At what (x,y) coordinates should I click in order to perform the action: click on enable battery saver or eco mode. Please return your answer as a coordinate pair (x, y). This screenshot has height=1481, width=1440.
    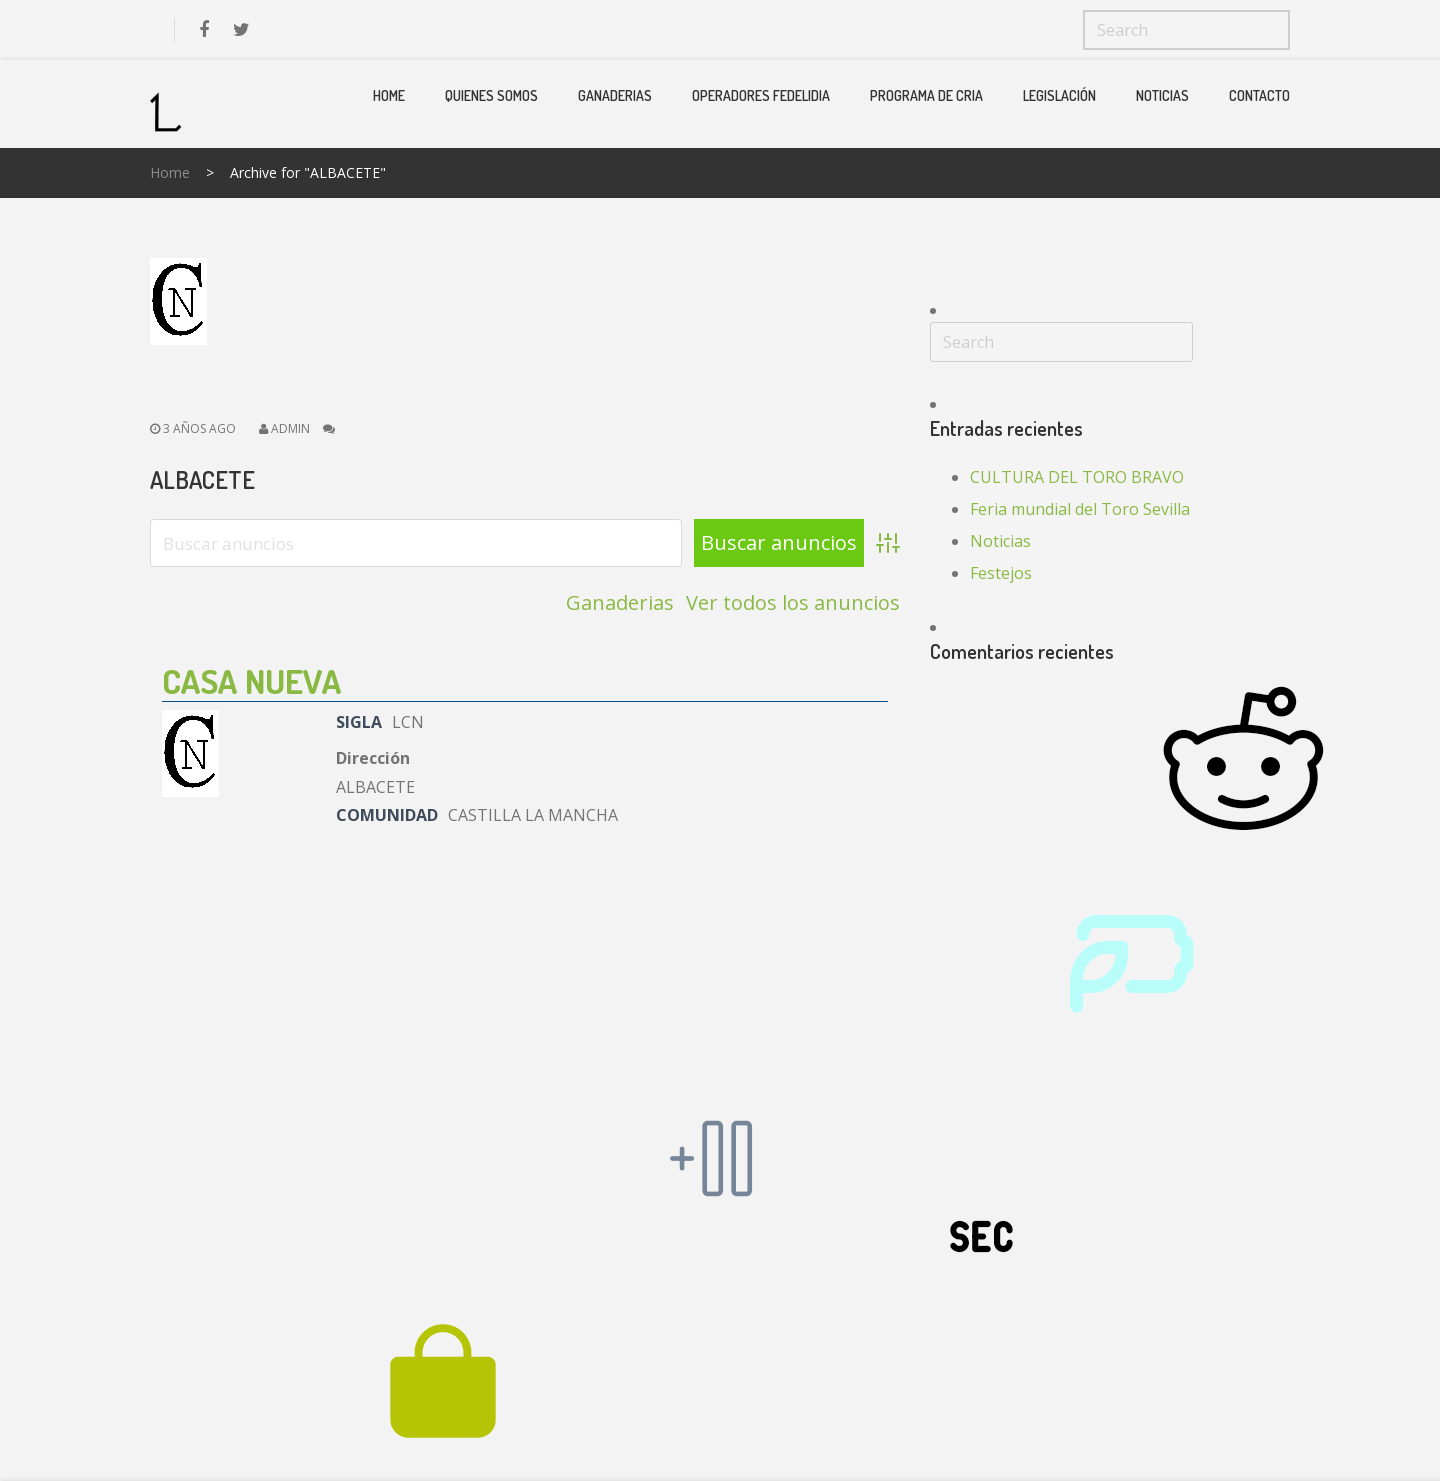
    Looking at the image, I should click on (1135, 954).